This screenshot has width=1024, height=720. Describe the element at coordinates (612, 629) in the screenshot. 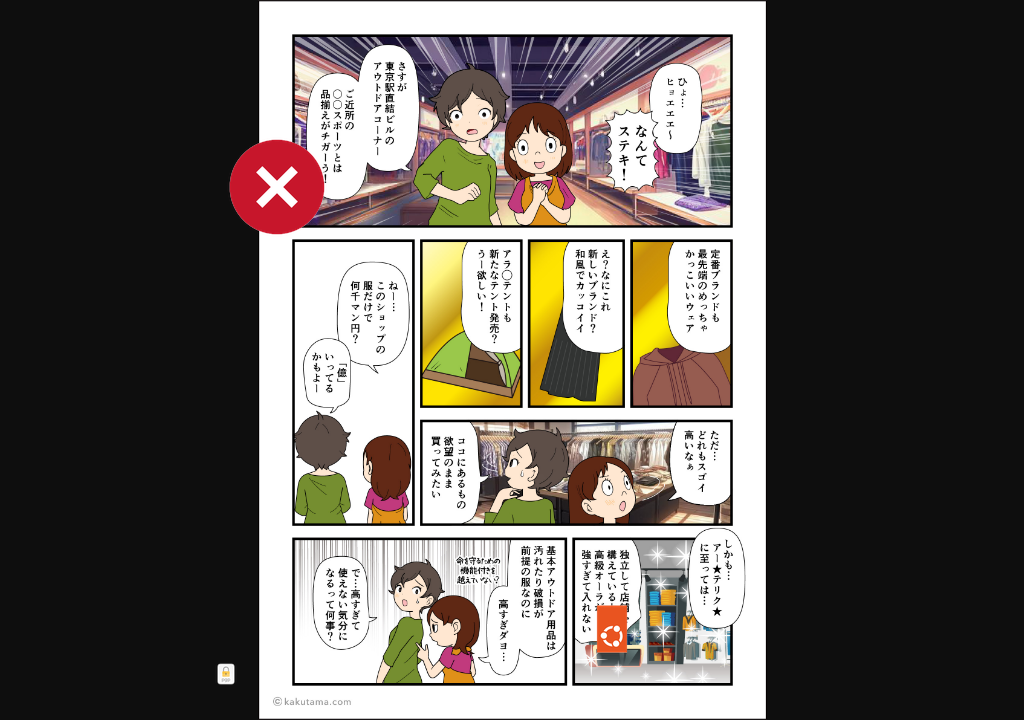

I see `open the ubuntu system menu` at that location.